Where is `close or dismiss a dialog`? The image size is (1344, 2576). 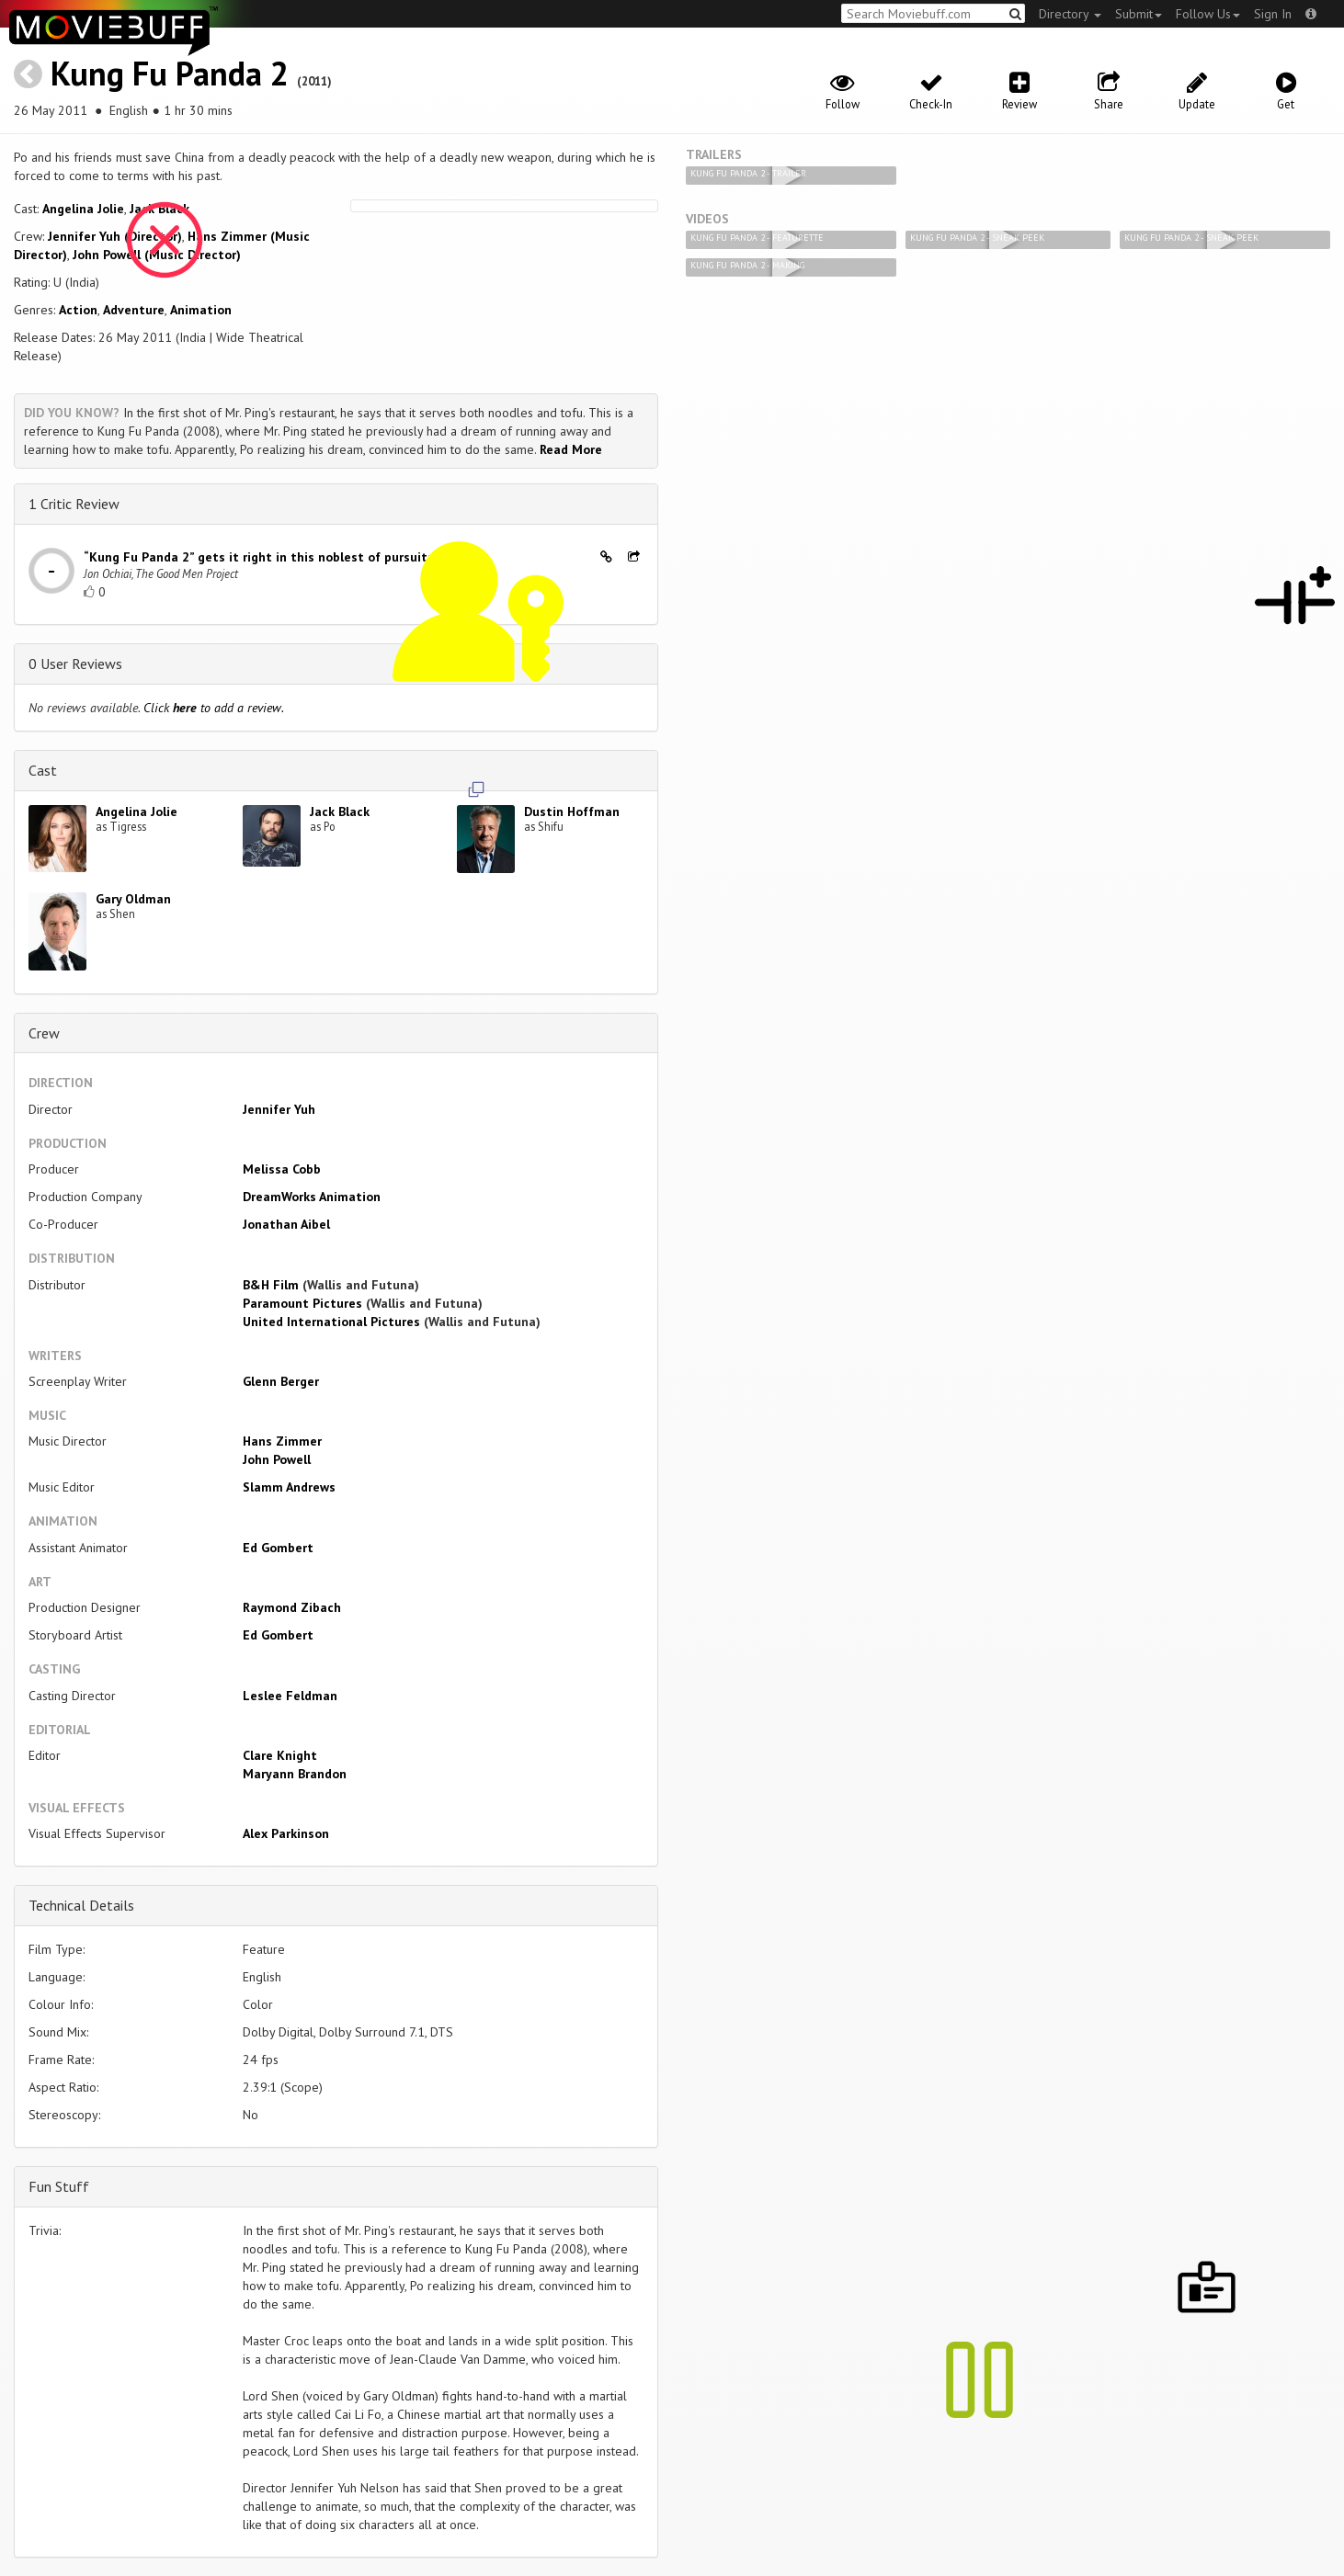 close or dismiss a dialog is located at coordinates (165, 240).